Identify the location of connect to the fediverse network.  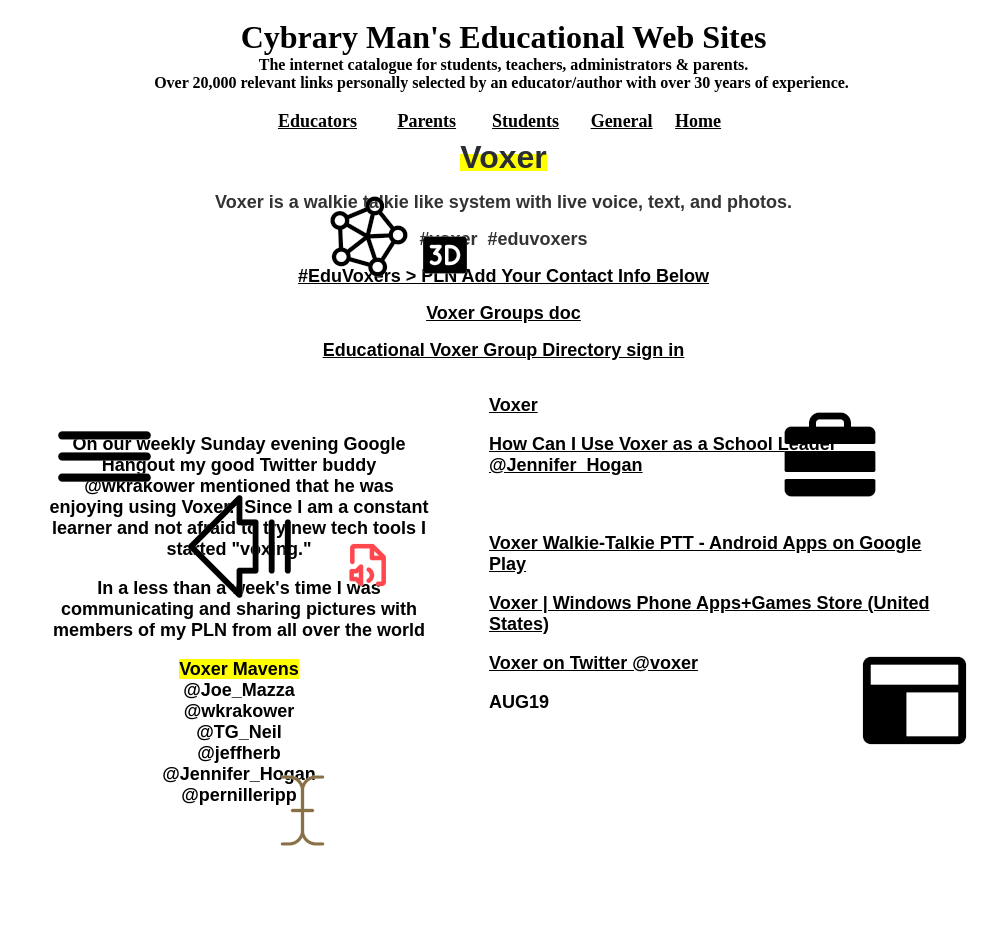
(367, 236).